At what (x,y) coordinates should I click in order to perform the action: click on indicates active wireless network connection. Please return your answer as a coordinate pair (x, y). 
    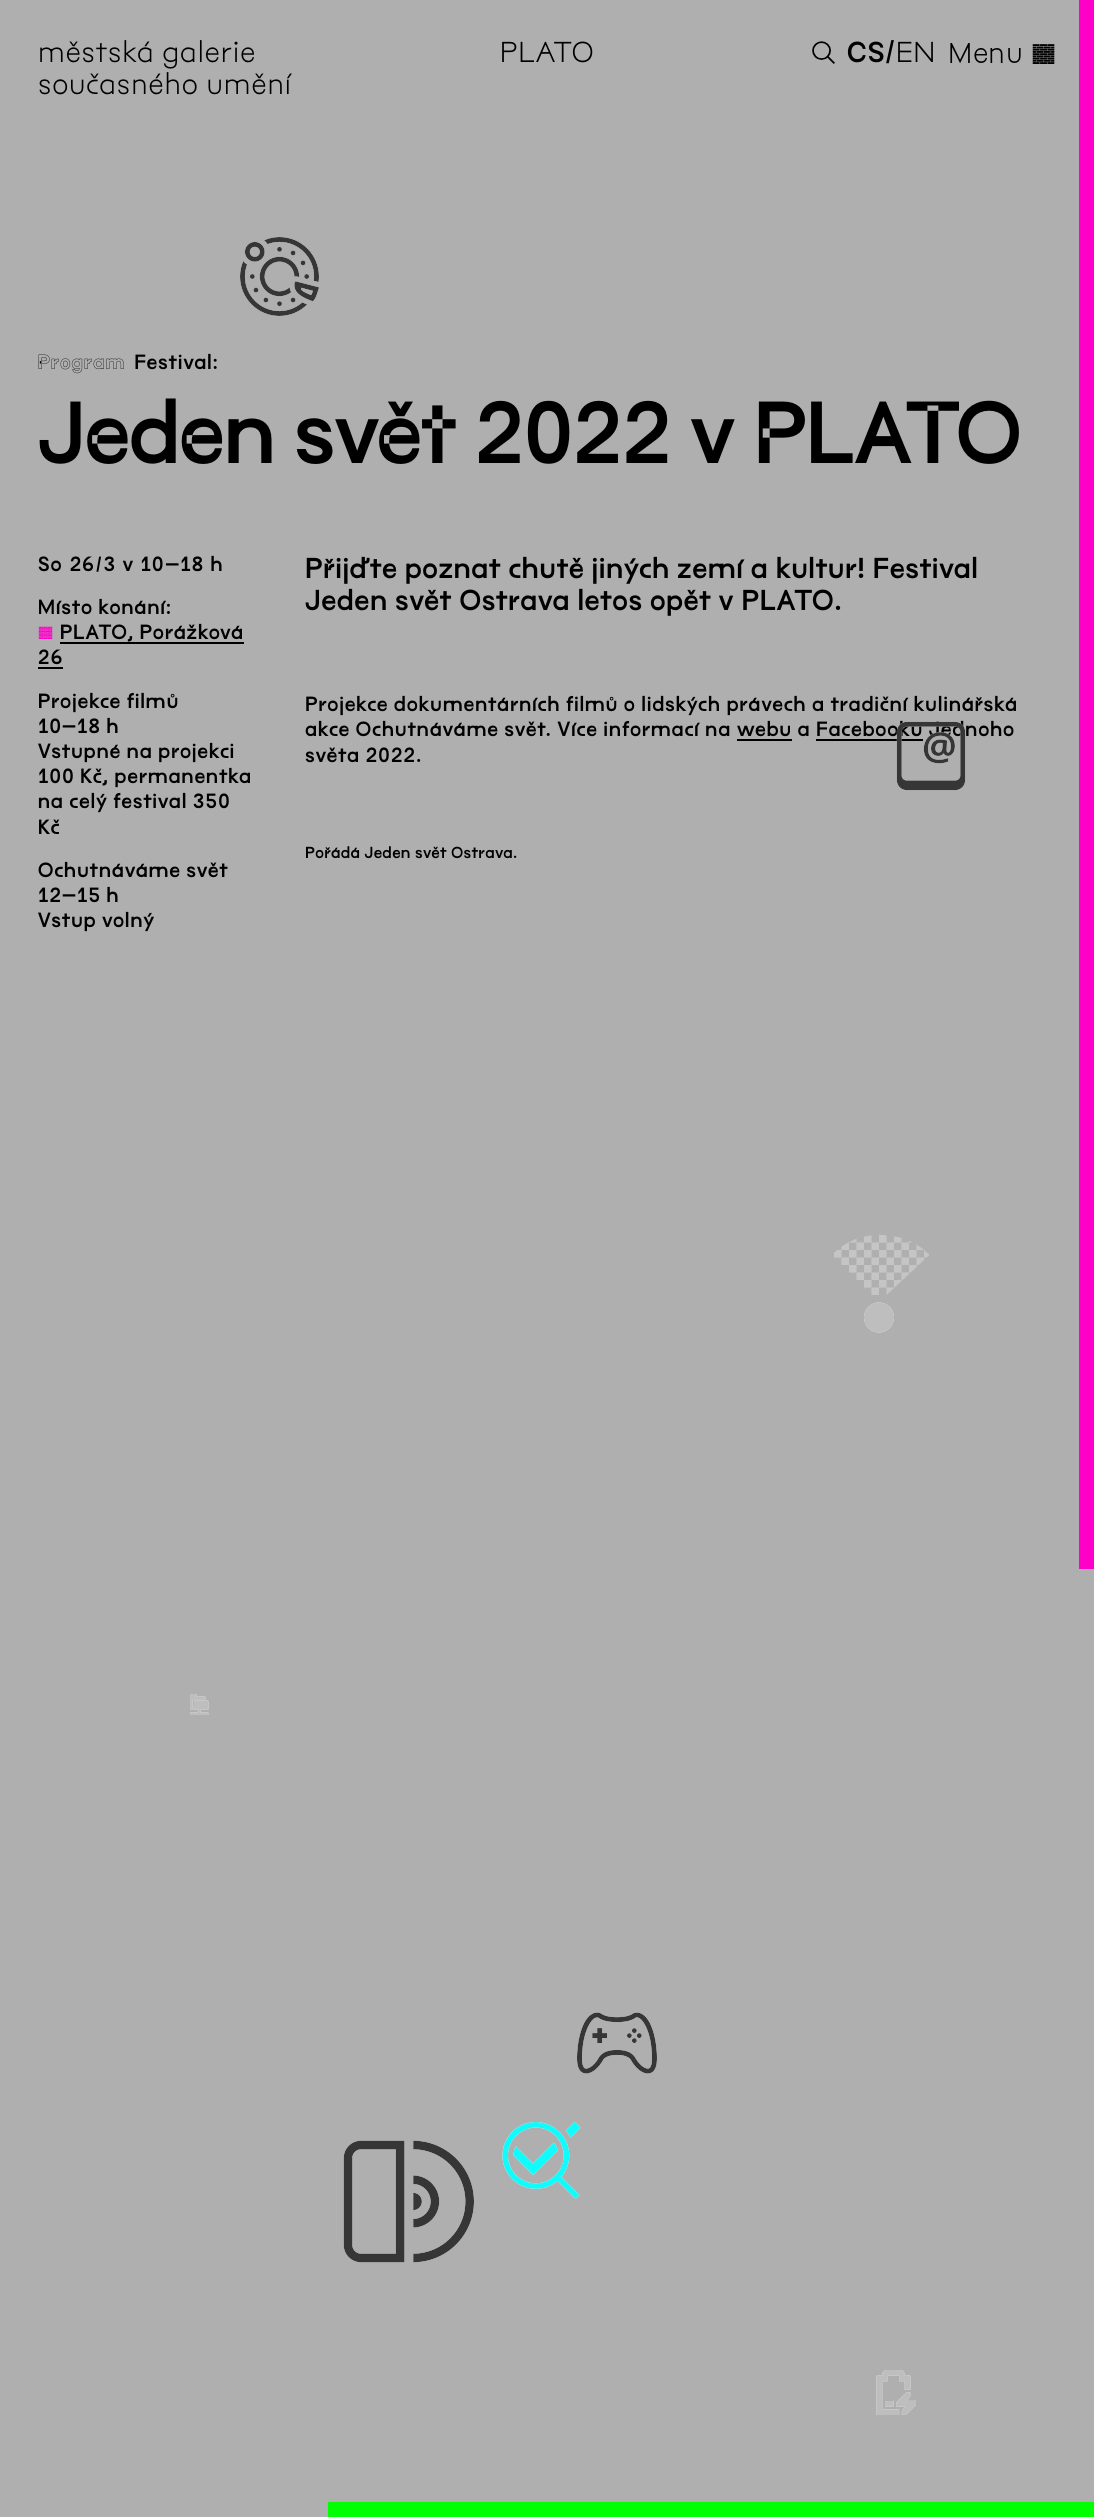
    Looking at the image, I should click on (879, 1280).